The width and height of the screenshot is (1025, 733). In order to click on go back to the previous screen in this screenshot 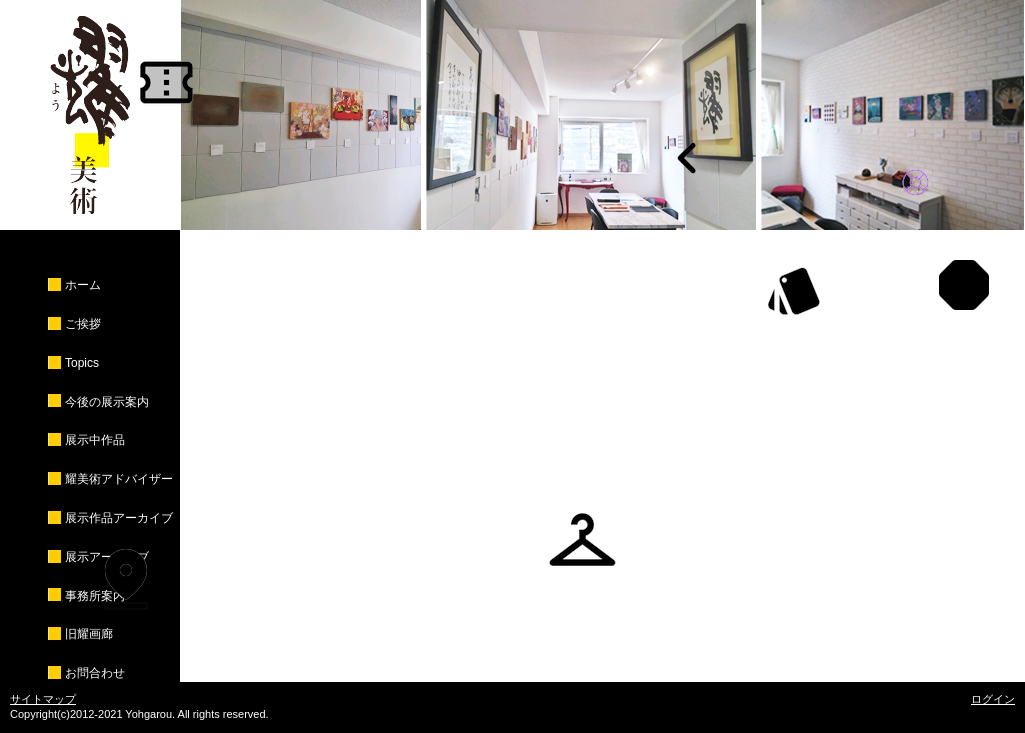, I will do `click(687, 158)`.